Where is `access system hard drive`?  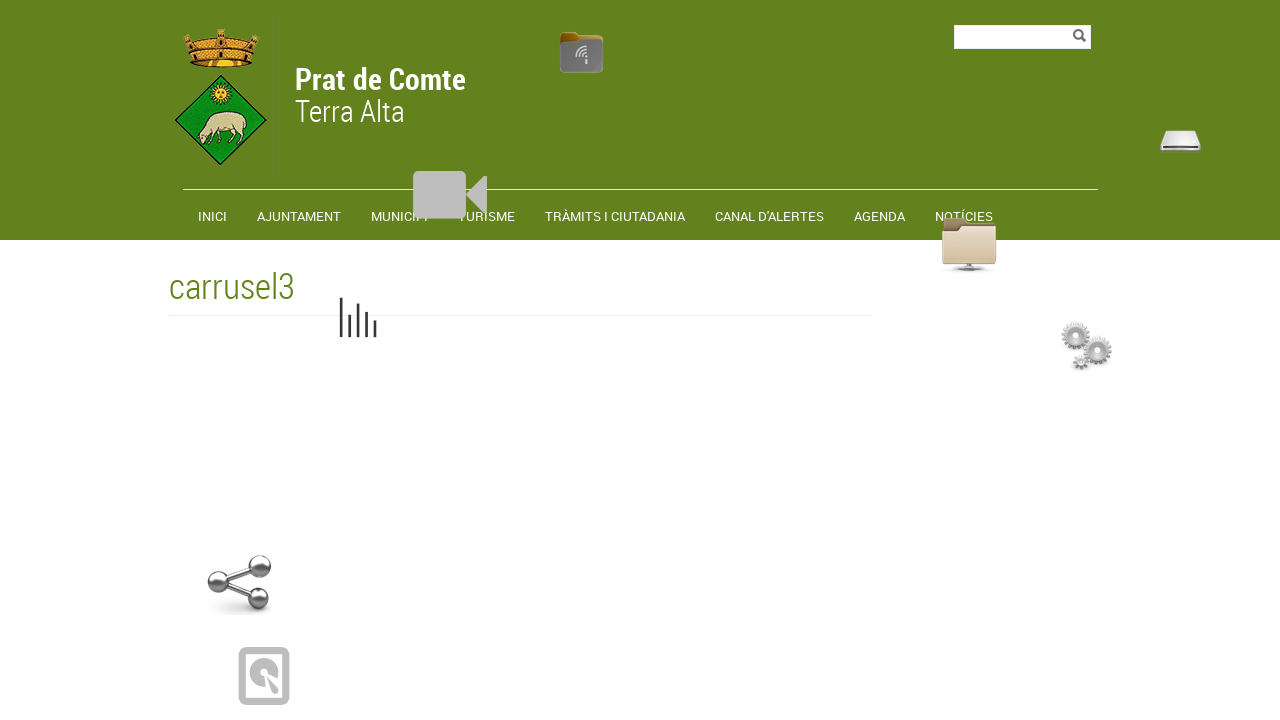
access system hard drive is located at coordinates (264, 676).